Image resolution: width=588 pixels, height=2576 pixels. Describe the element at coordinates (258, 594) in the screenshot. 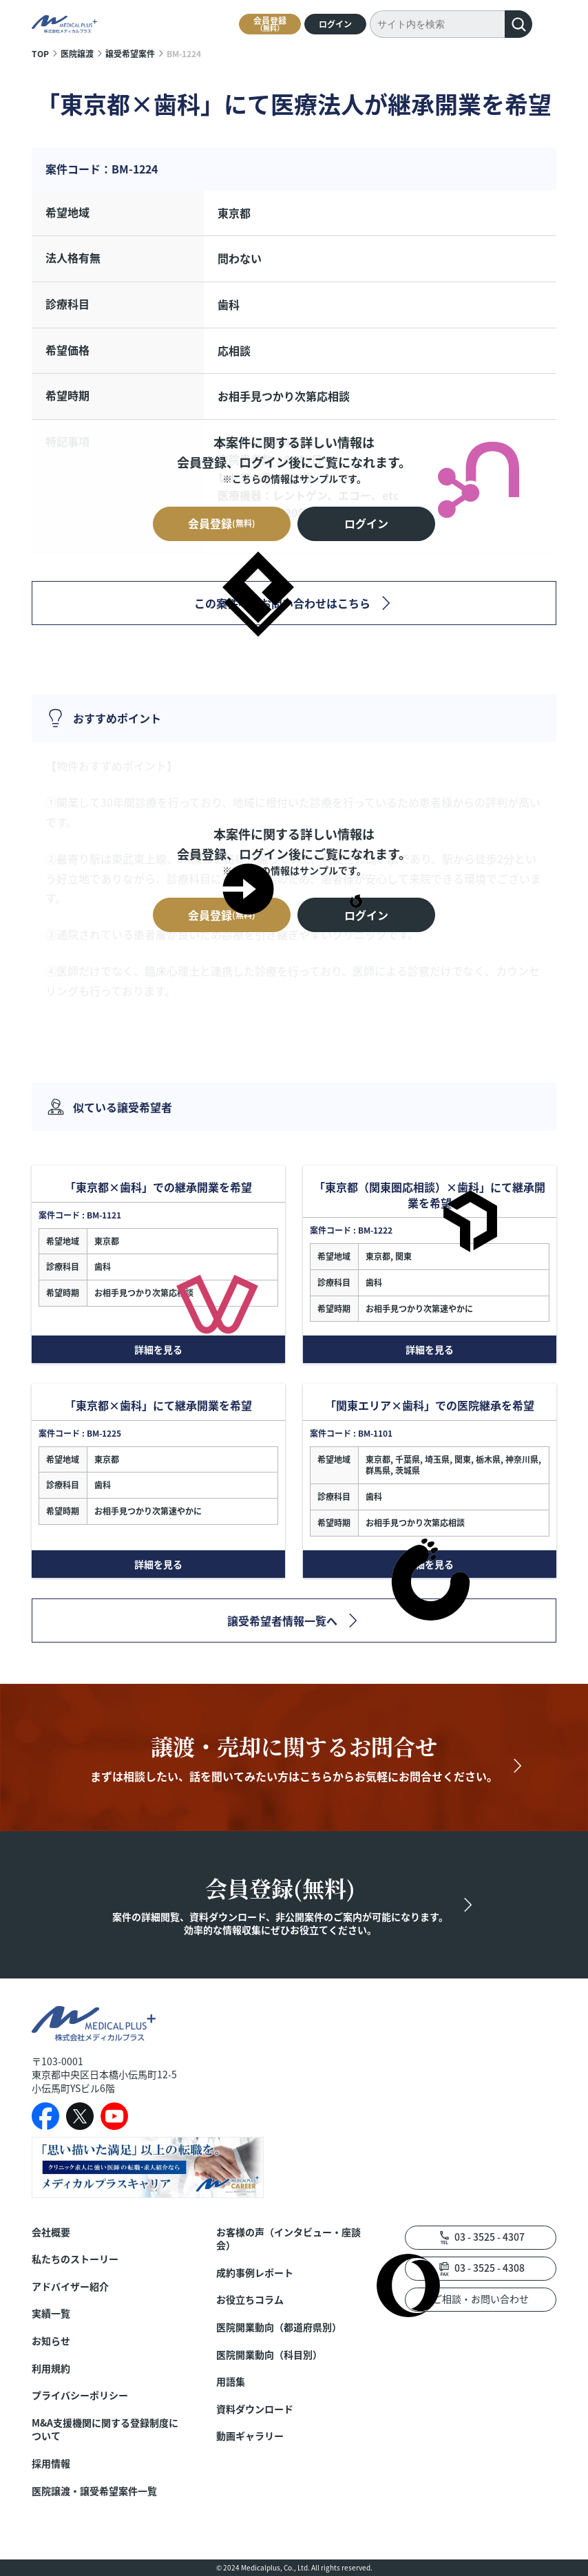

I see `open Visual Paradigm application` at that location.